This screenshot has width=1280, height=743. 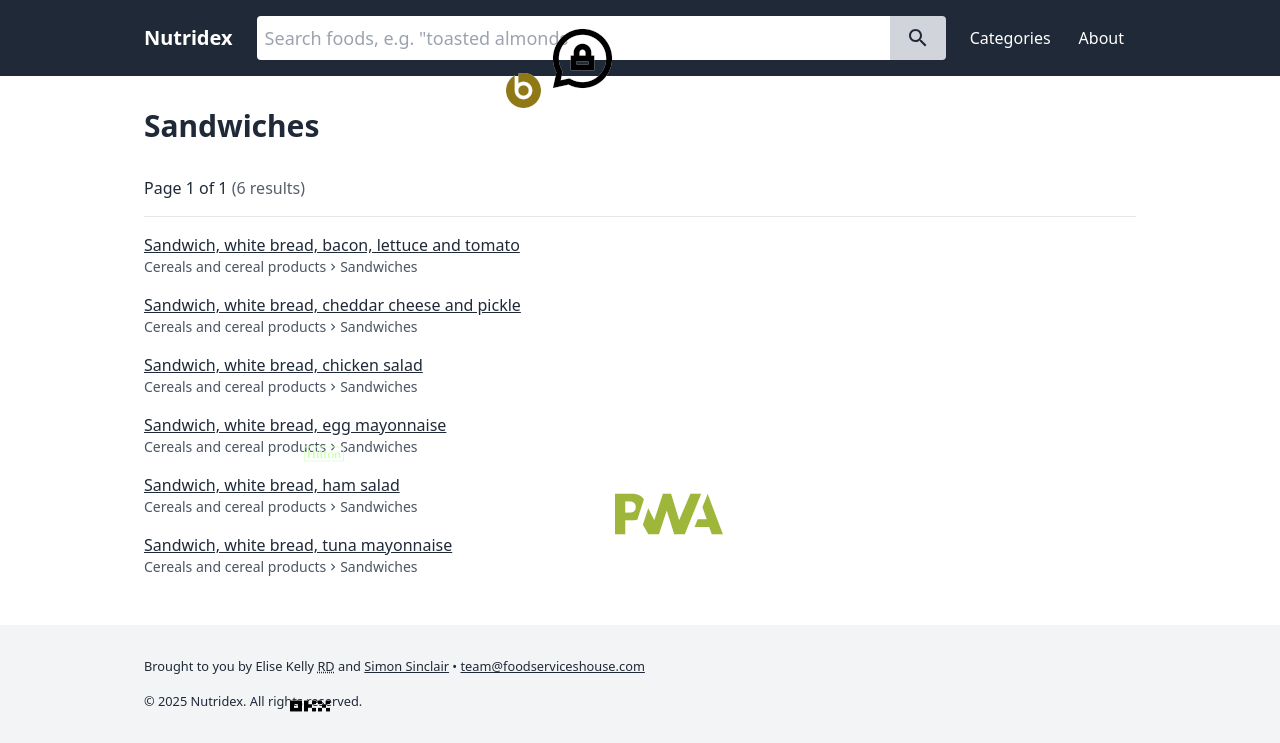 I want to click on open the Beats by Dre app, so click(x=523, y=90).